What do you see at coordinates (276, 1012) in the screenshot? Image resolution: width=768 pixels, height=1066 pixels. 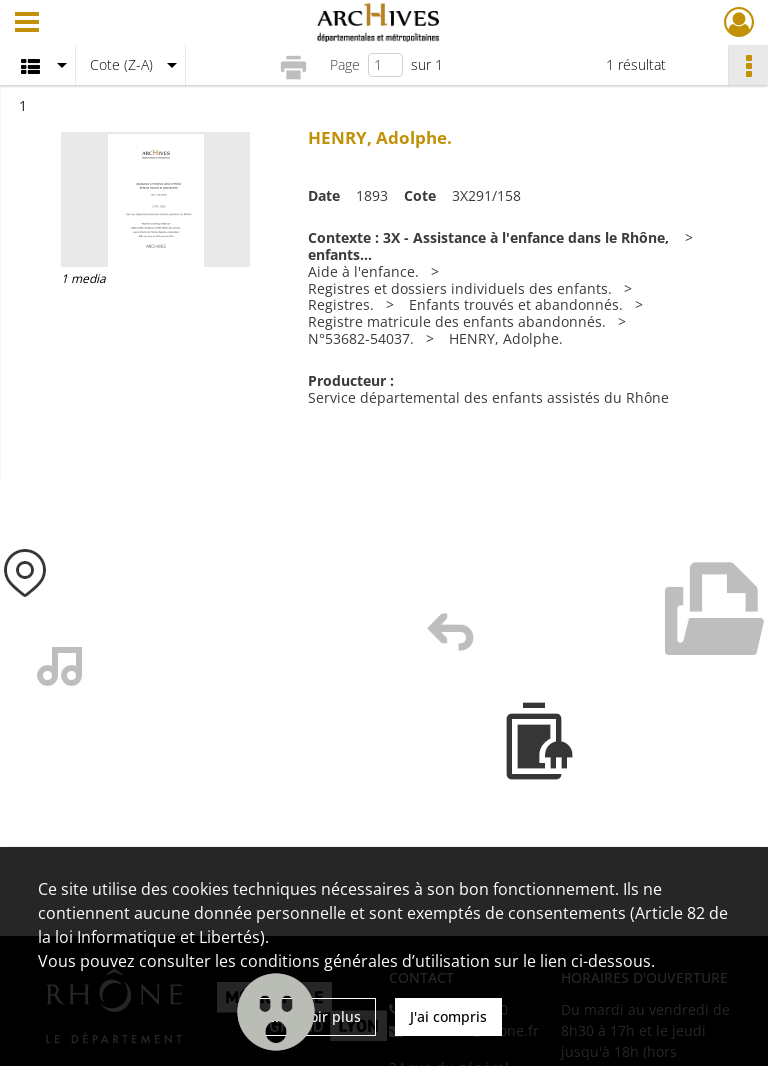 I see `surprised reaction emoji` at bounding box center [276, 1012].